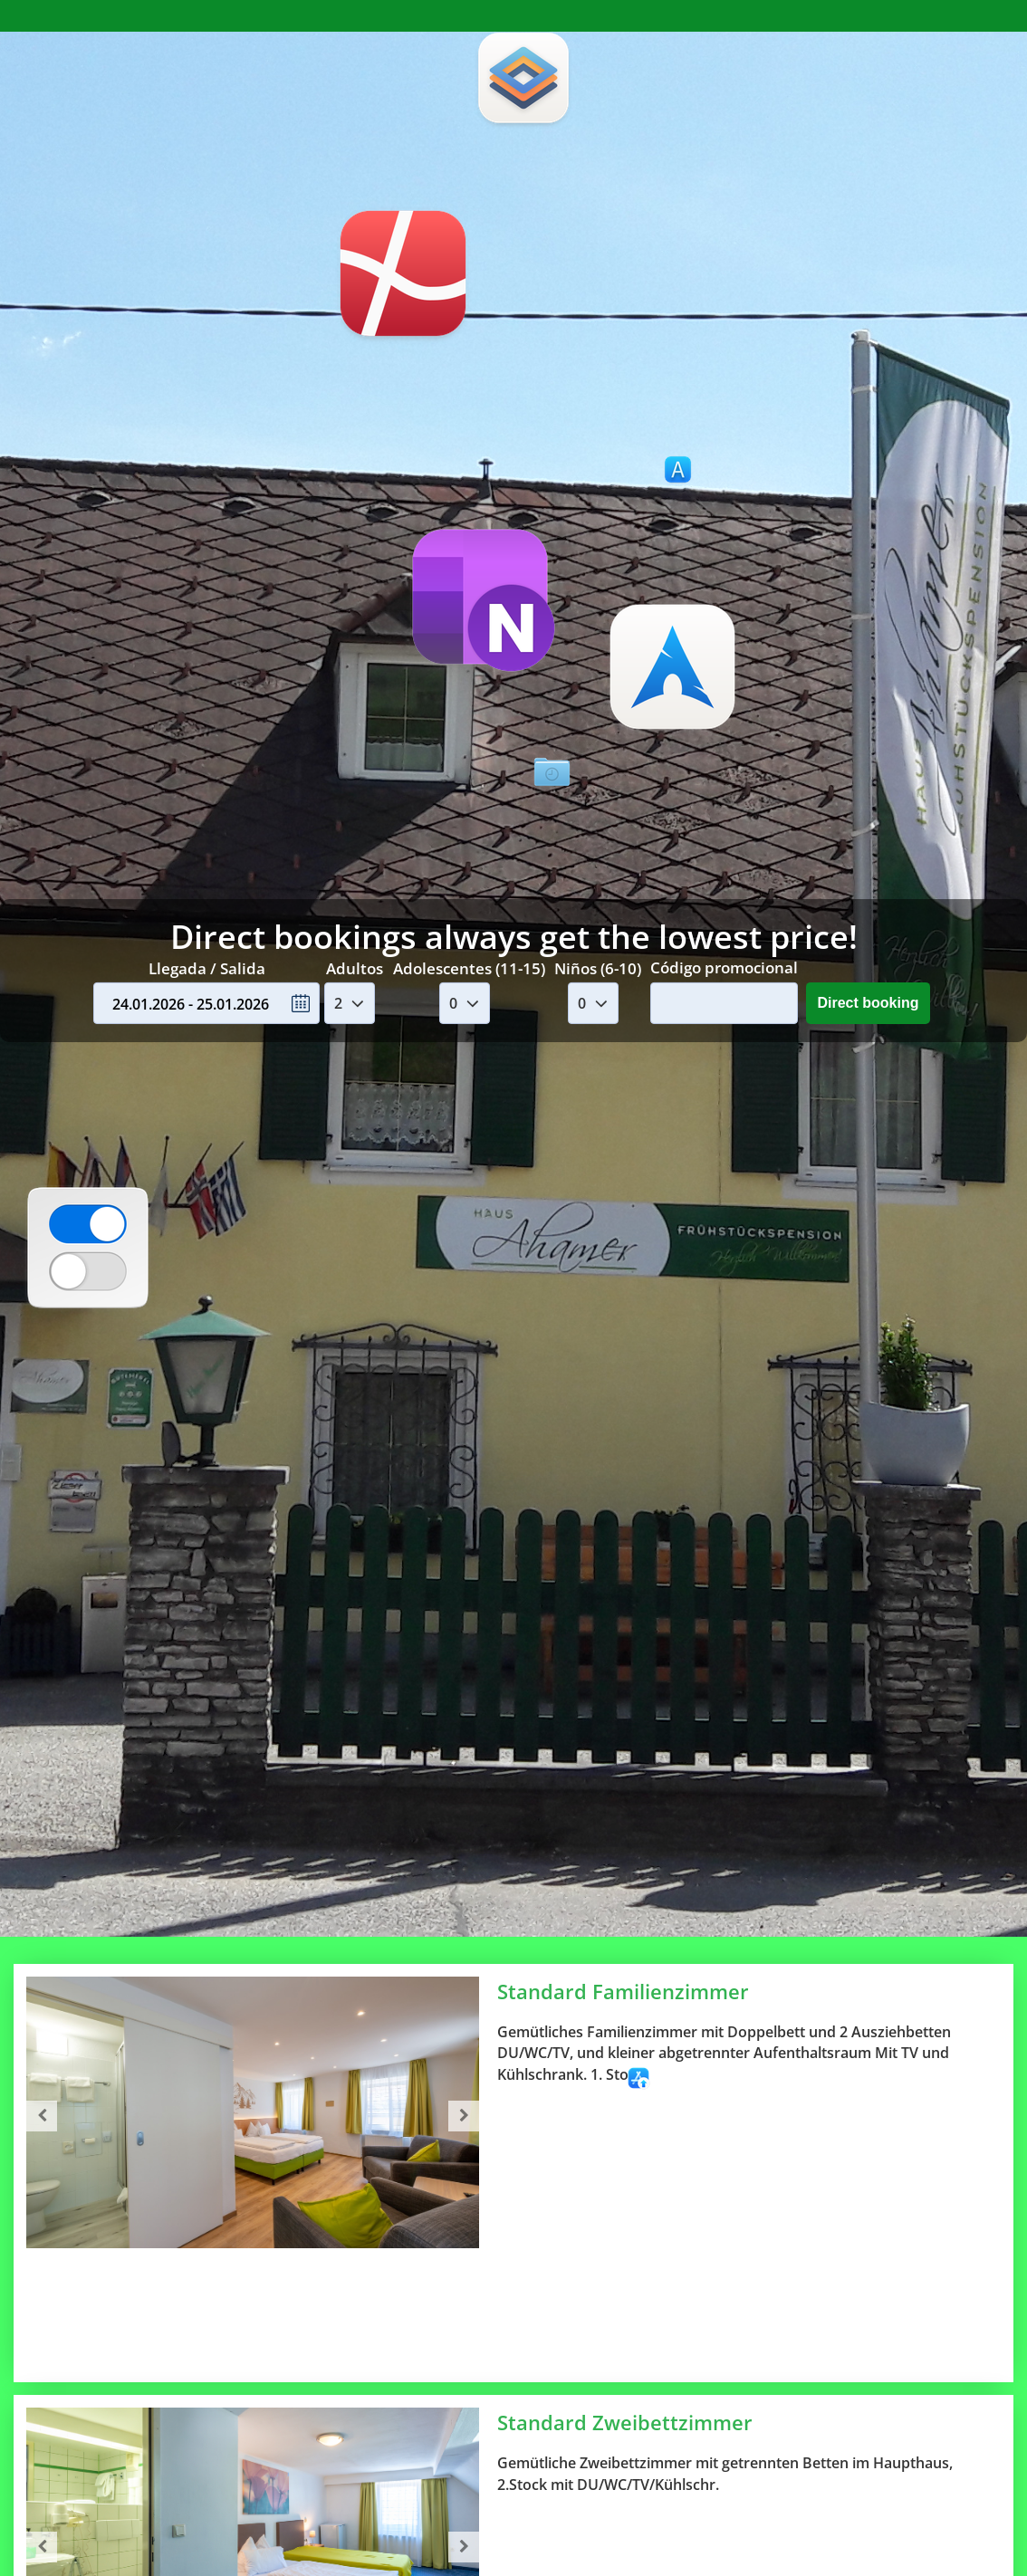 Image resolution: width=1027 pixels, height=2576 pixels. Describe the element at coordinates (88, 1248) in the screenshot. I see `open unity tweak tool settings` at that location.